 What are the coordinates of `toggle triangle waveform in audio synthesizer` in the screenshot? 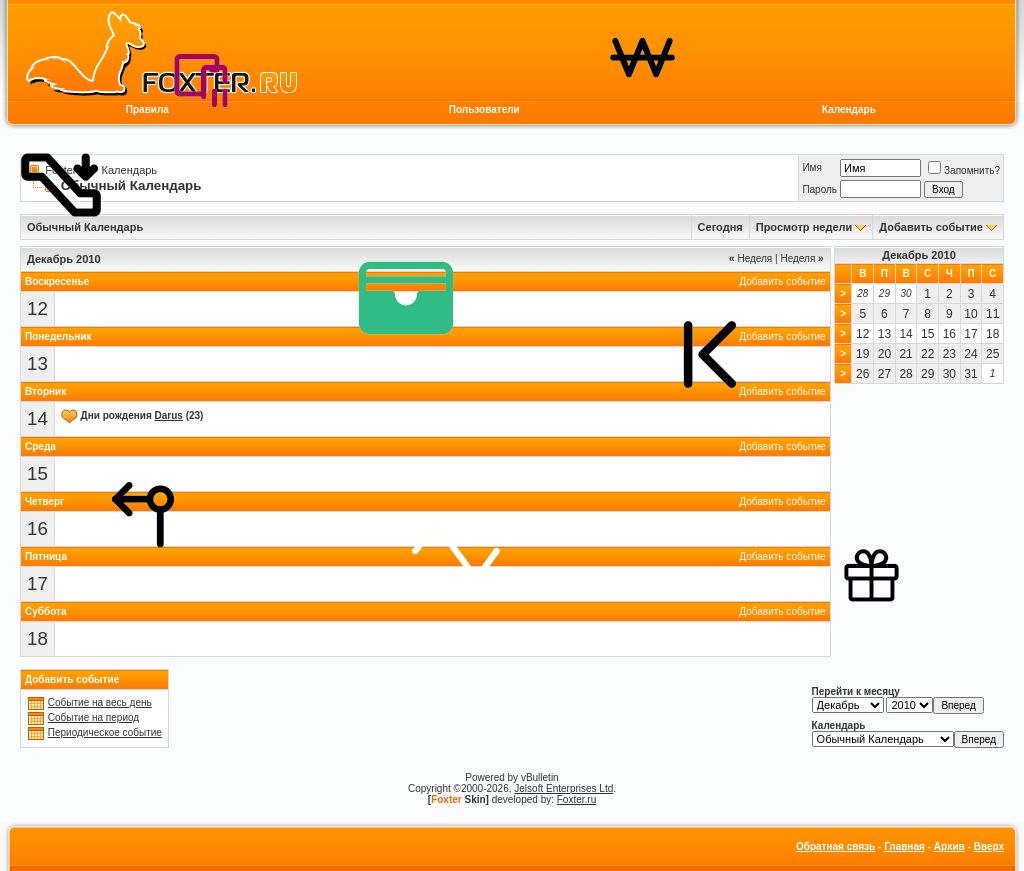 It's located at (456, 551).